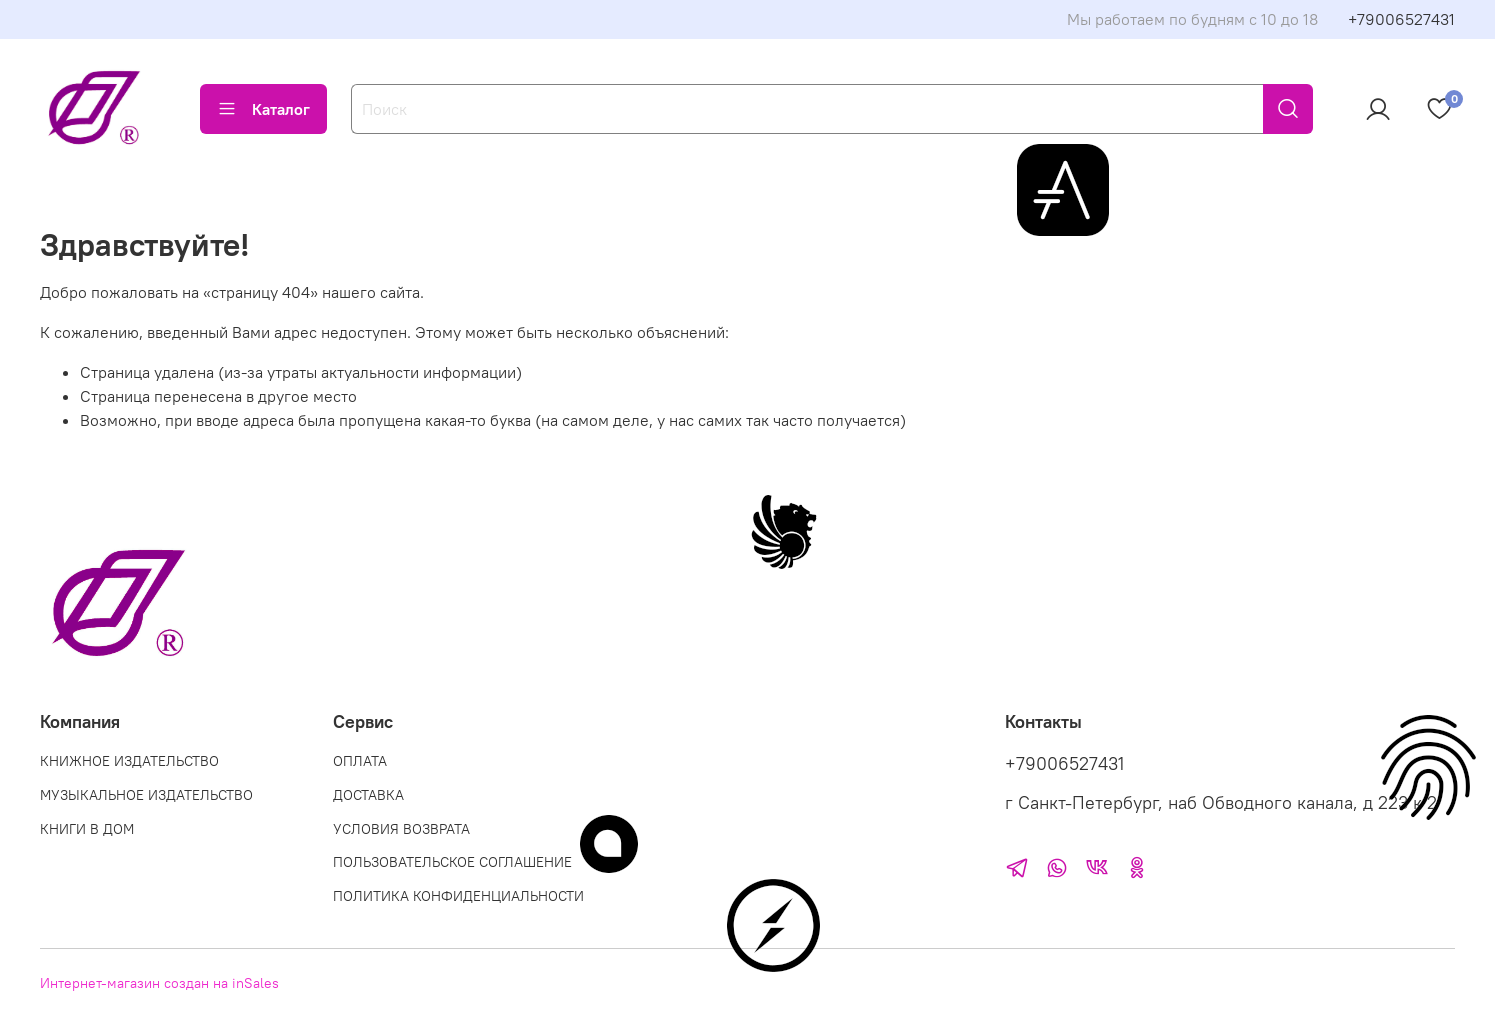  I want to click on open chatwoot customer support platform, so click(609, 844).